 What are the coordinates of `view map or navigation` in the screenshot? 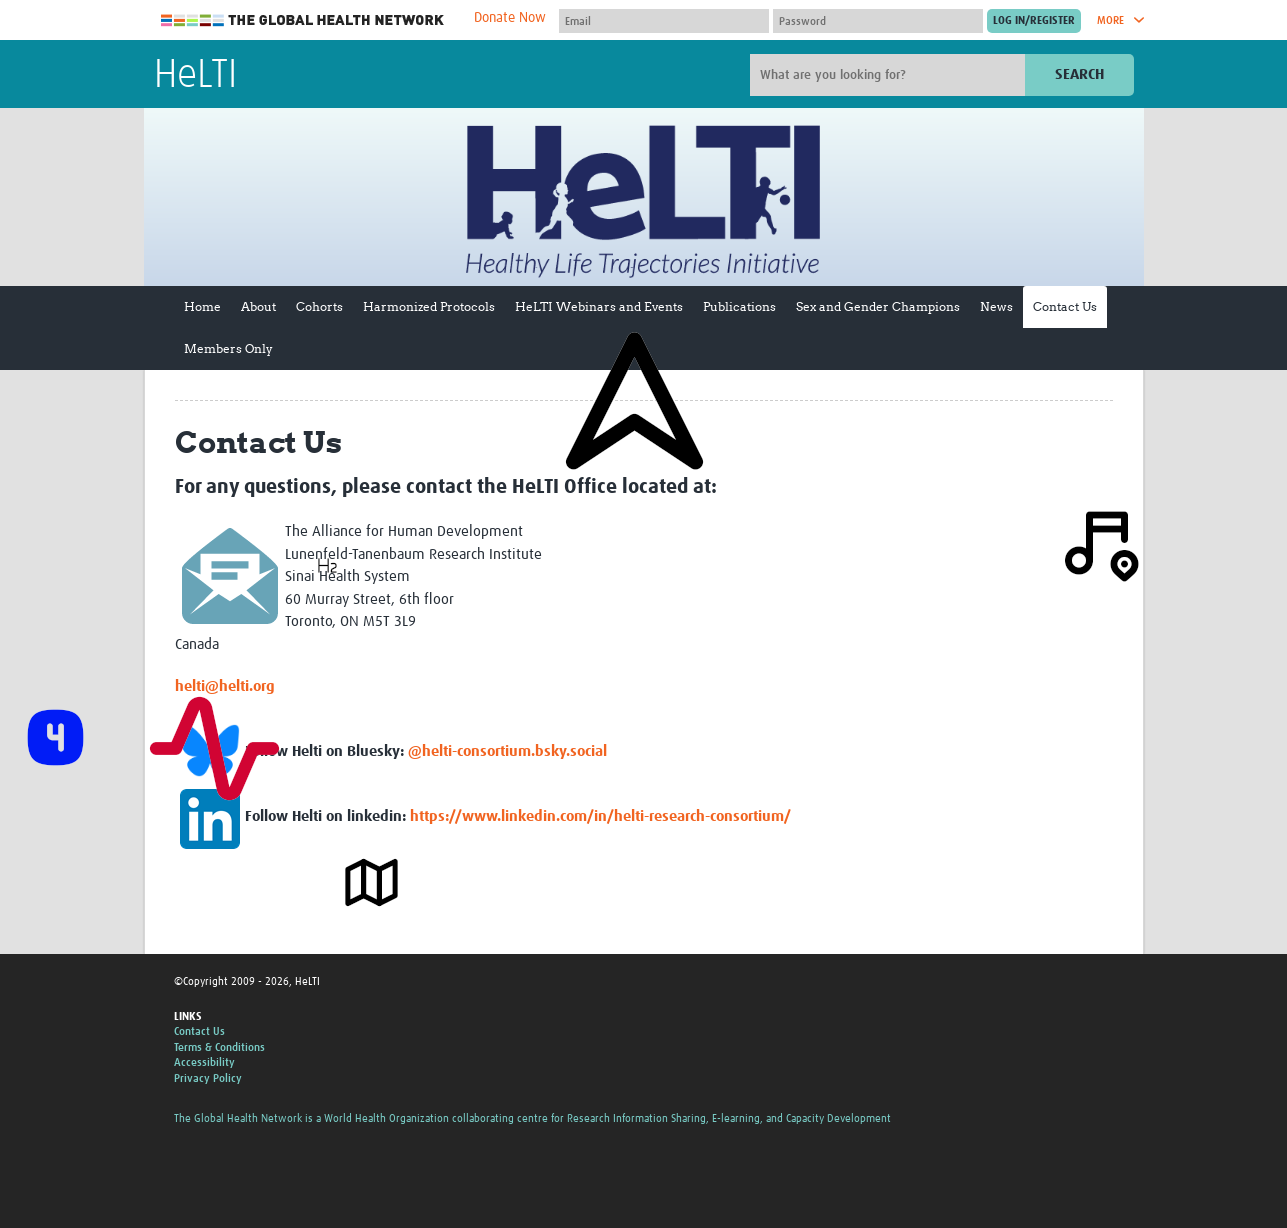 It's located at (371, 882).